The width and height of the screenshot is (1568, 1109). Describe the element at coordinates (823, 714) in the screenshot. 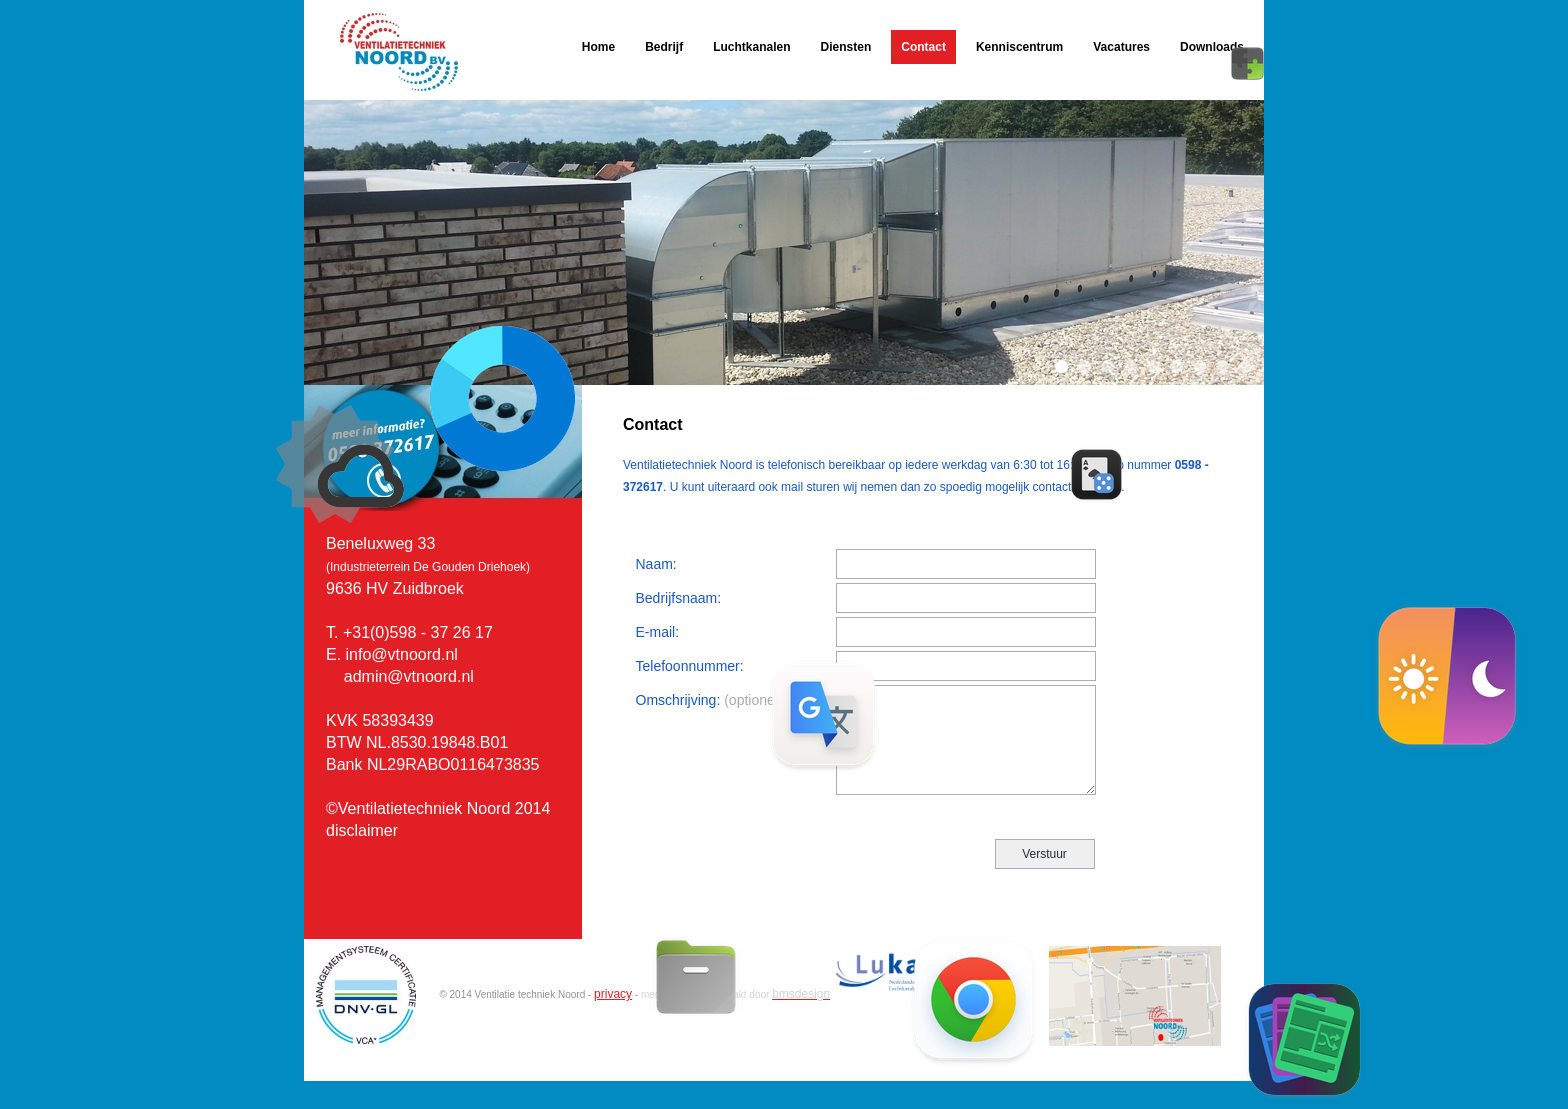

I see `open google translate app` at that location.